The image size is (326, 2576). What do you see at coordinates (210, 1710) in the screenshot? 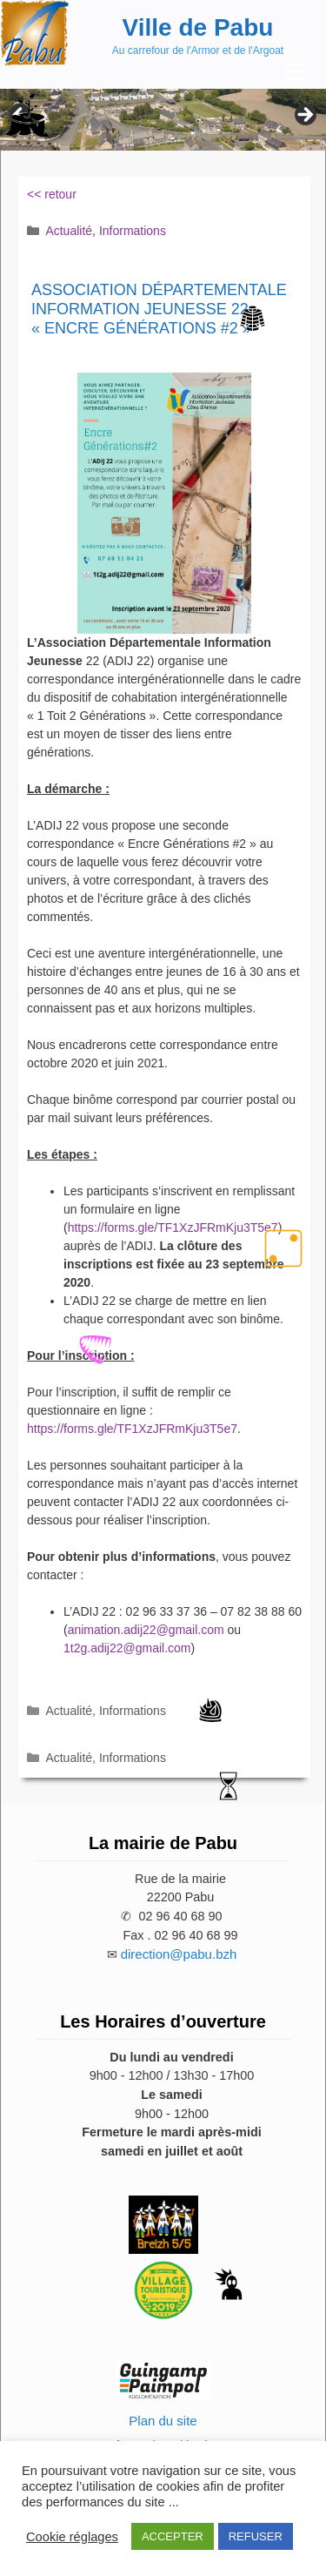
I see `equip shoulder armor to your character` at bounding box center [210, 1710].